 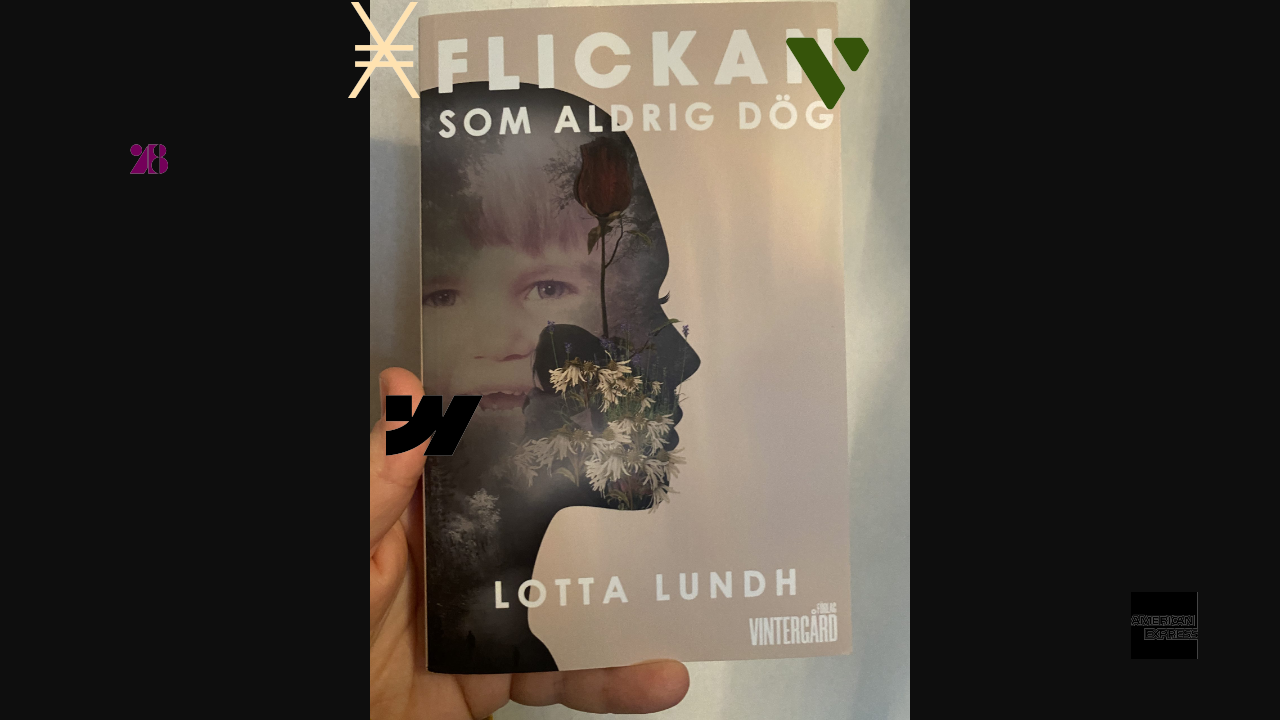 What do you see at coordinates (384, 50) in the screenshot?
I see `nano cryptocurrency logo` at bounding box center [384, 50].